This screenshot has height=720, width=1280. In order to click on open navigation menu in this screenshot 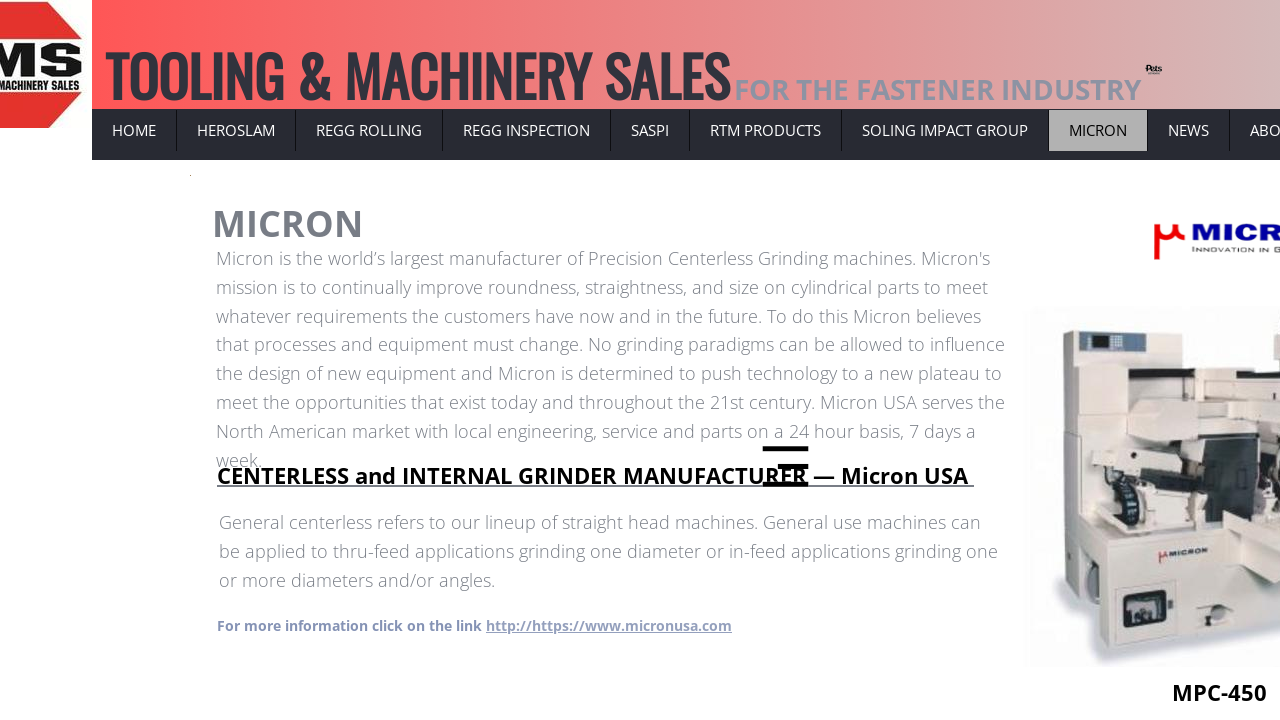, I will do `click(785, 466)`.